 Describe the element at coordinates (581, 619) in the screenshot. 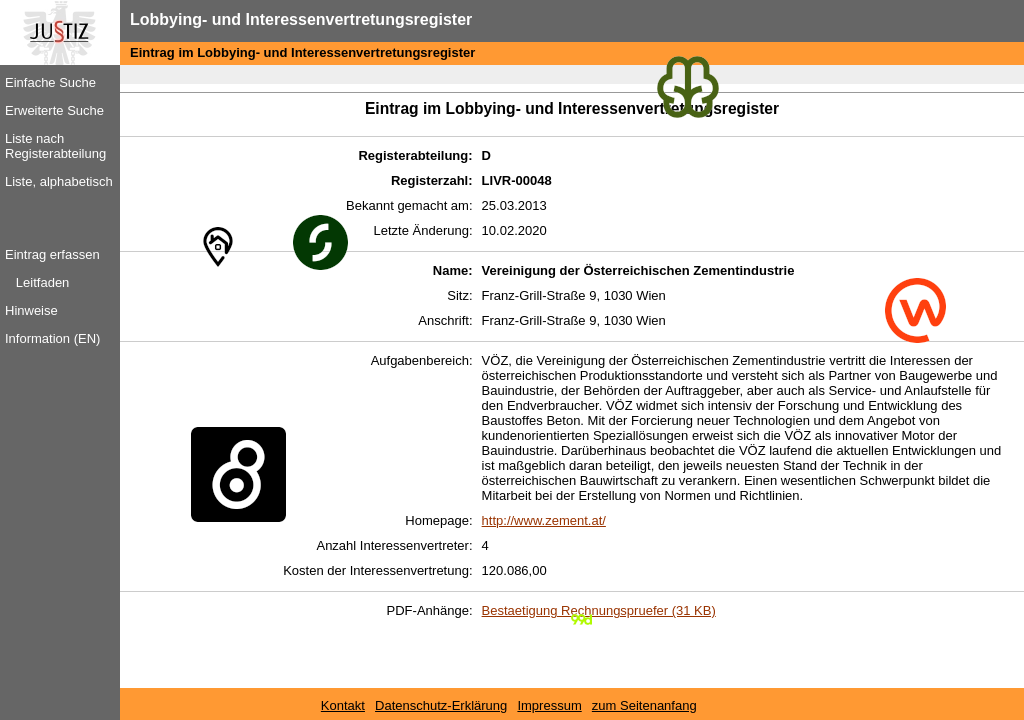

I see `99designs logo - link to design marketplace platform` at that location.